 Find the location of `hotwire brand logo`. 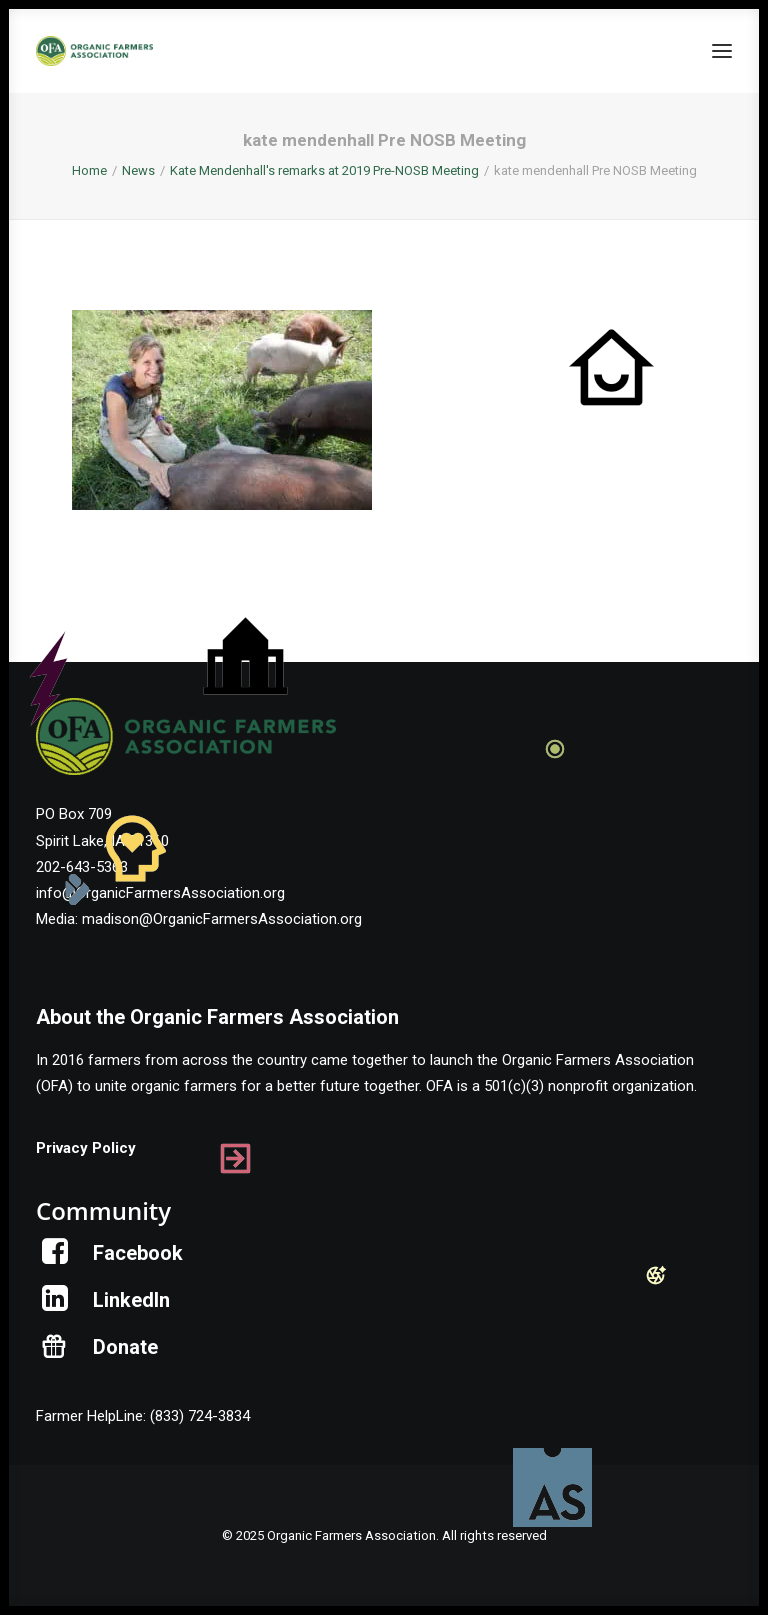

hotwire brand logo is located at coordinates (48, 678).